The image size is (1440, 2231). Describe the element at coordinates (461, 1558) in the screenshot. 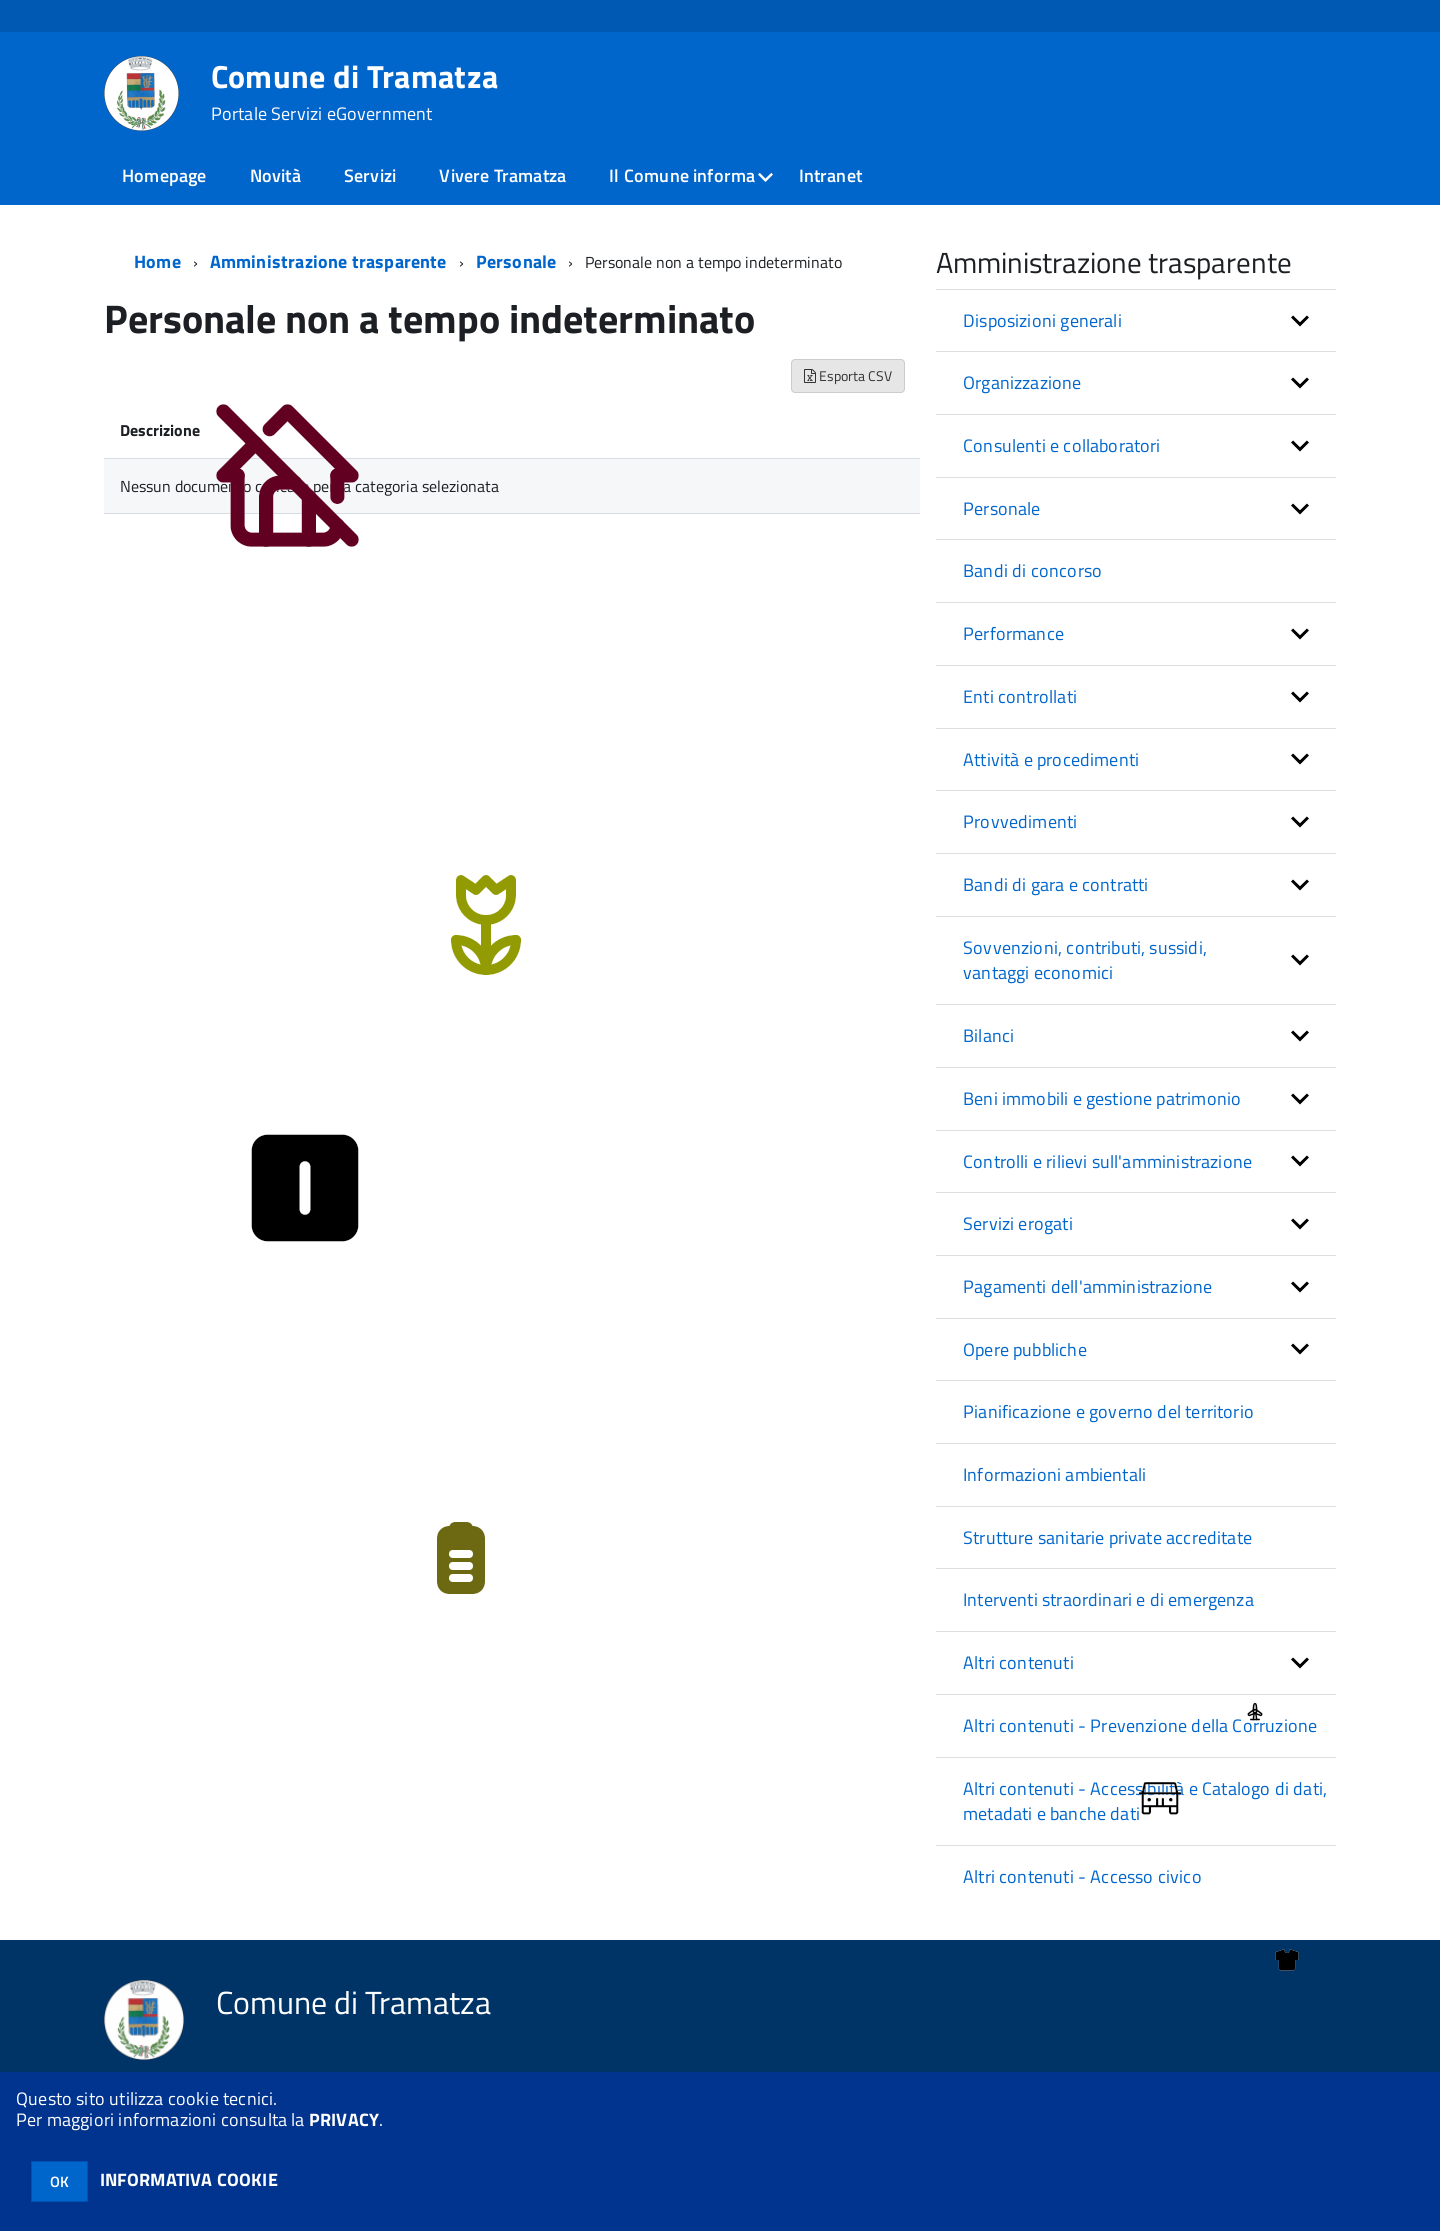

I see `indicates medium battery level (approximately 60%)` at that location.